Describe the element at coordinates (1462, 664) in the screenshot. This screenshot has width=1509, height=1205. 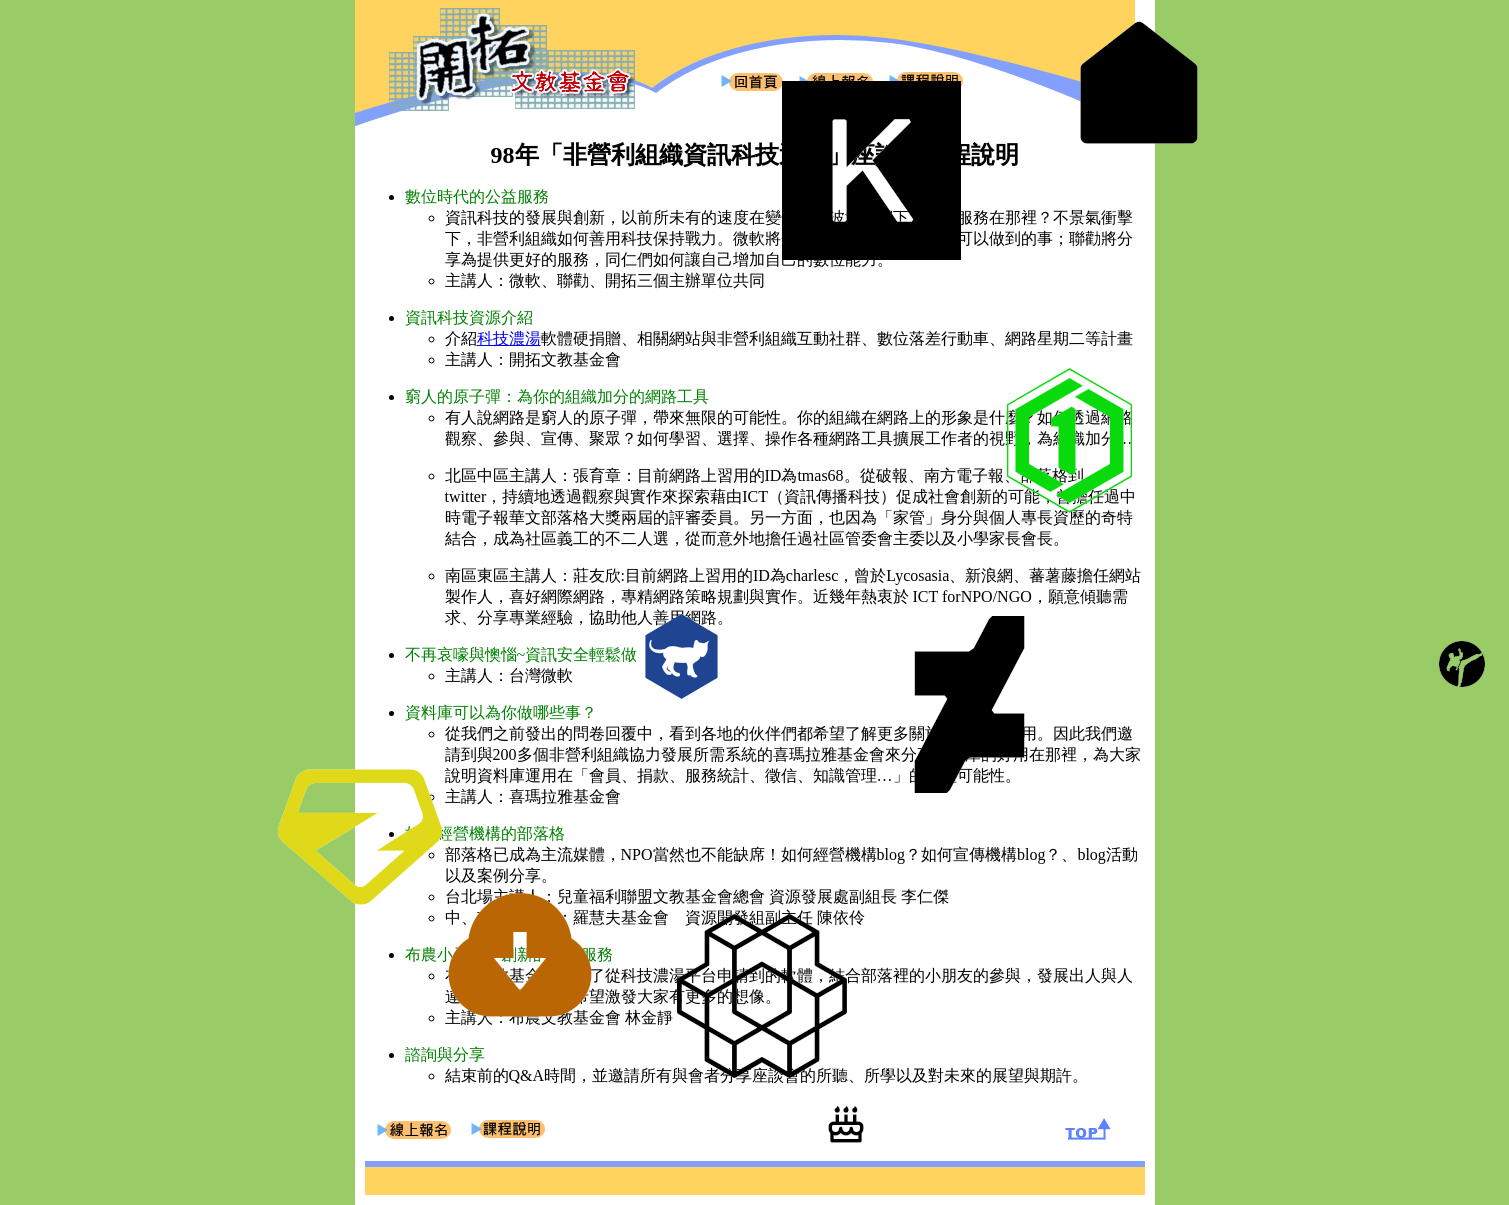
I see `sidekiq background job processing service logo` at that location.